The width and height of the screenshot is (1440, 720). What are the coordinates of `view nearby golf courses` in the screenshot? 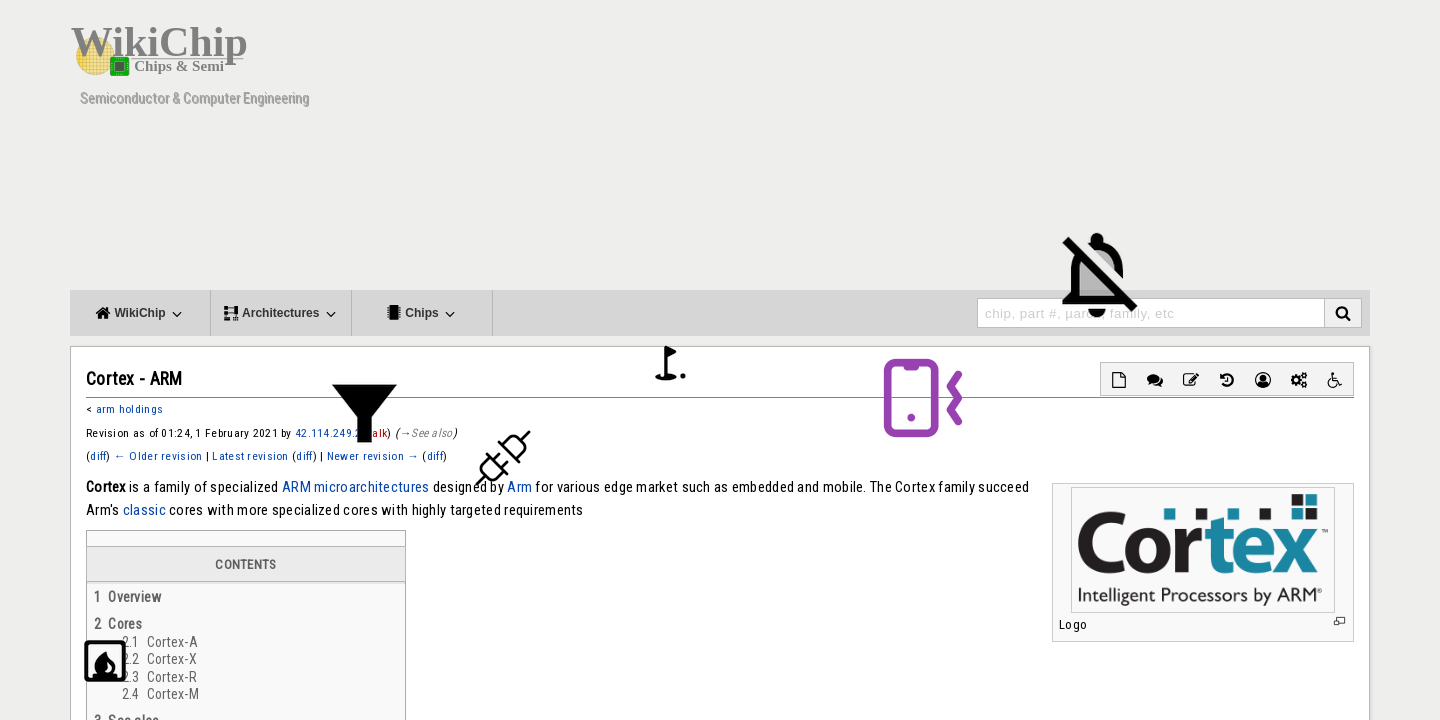 It's located at (669, 362).